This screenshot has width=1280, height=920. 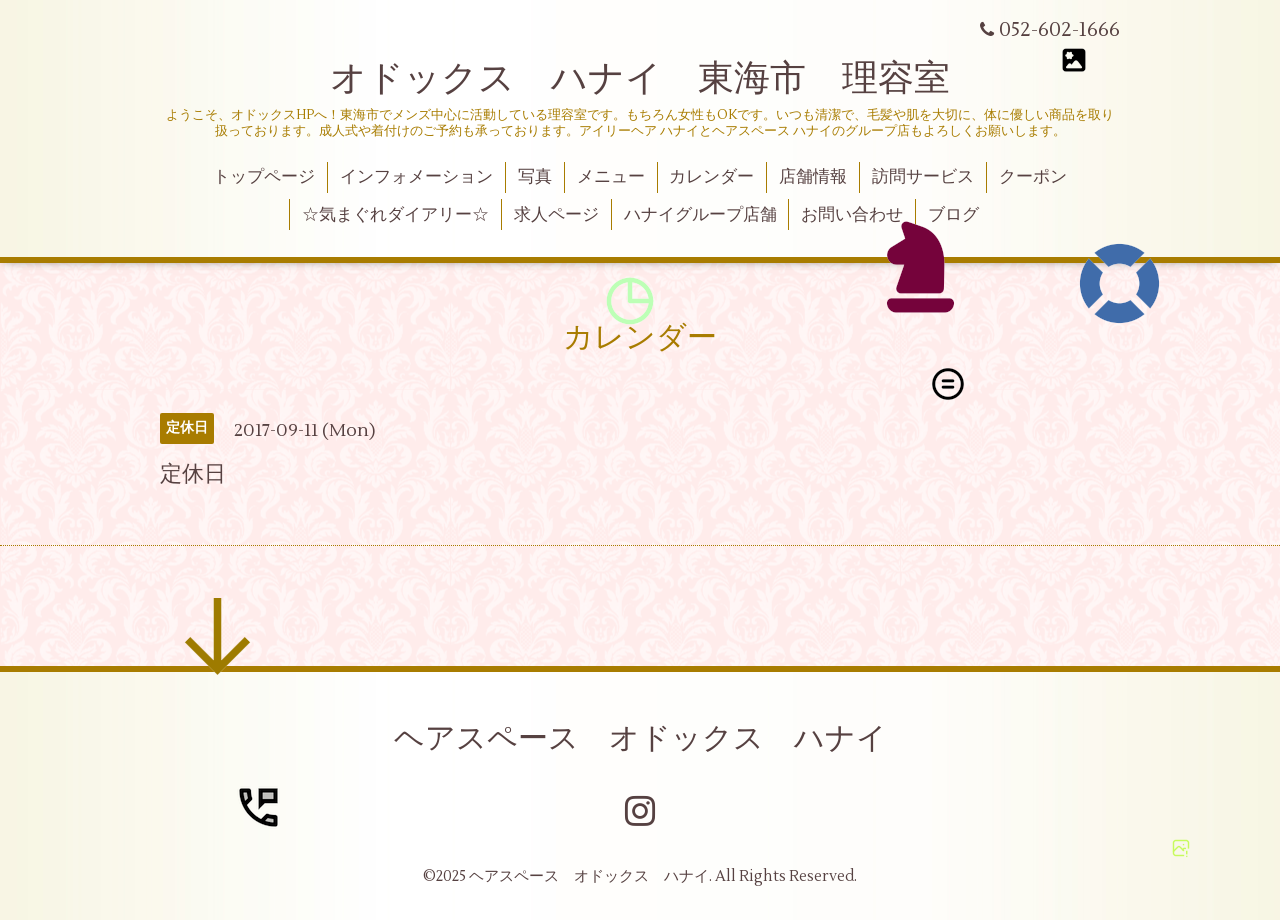 What do you see at coordinates (1119, 283) in the screenshot?
I see `access help or support center` at bounding box center [1119, 283].